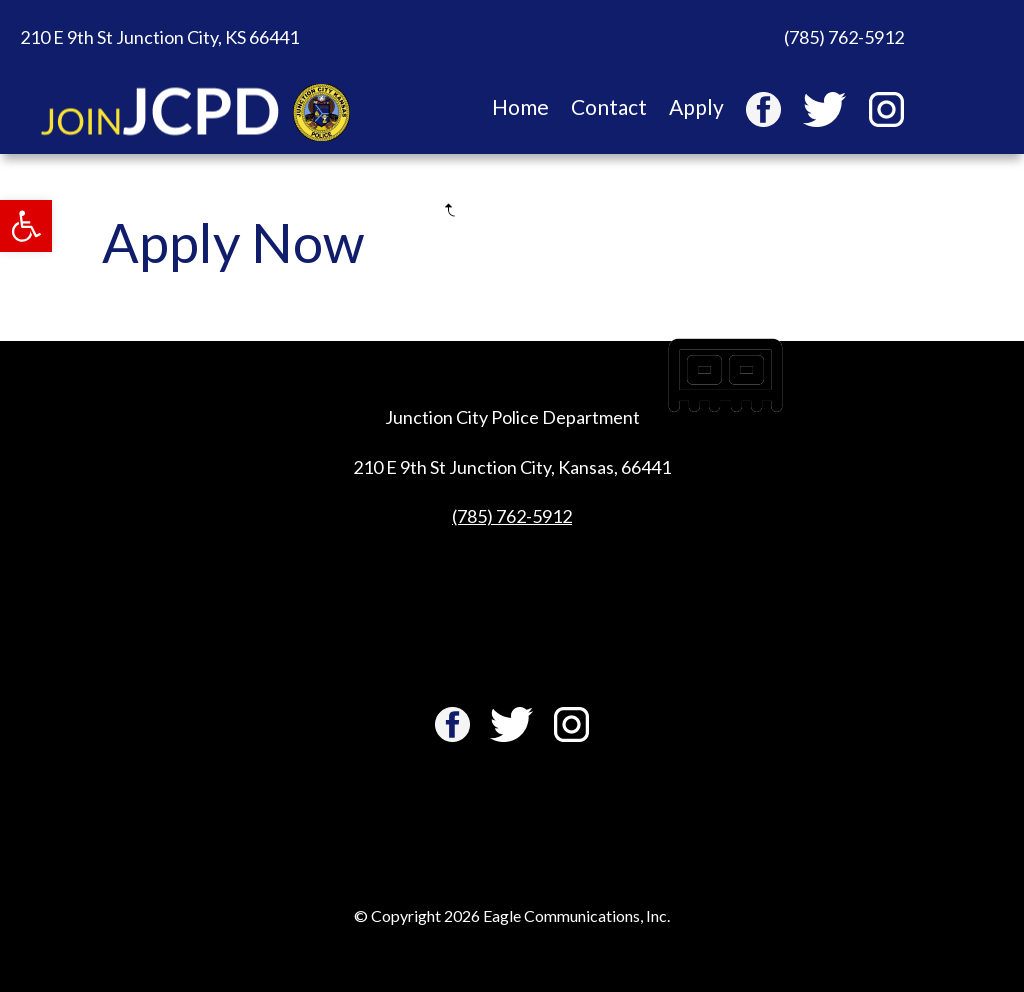 The height and width of the screenshot is (992, 1024). What do you see at coordinates (450, 210) in the screenshot?
I see `go back and up to previous level` at bounding box center [450, 210].